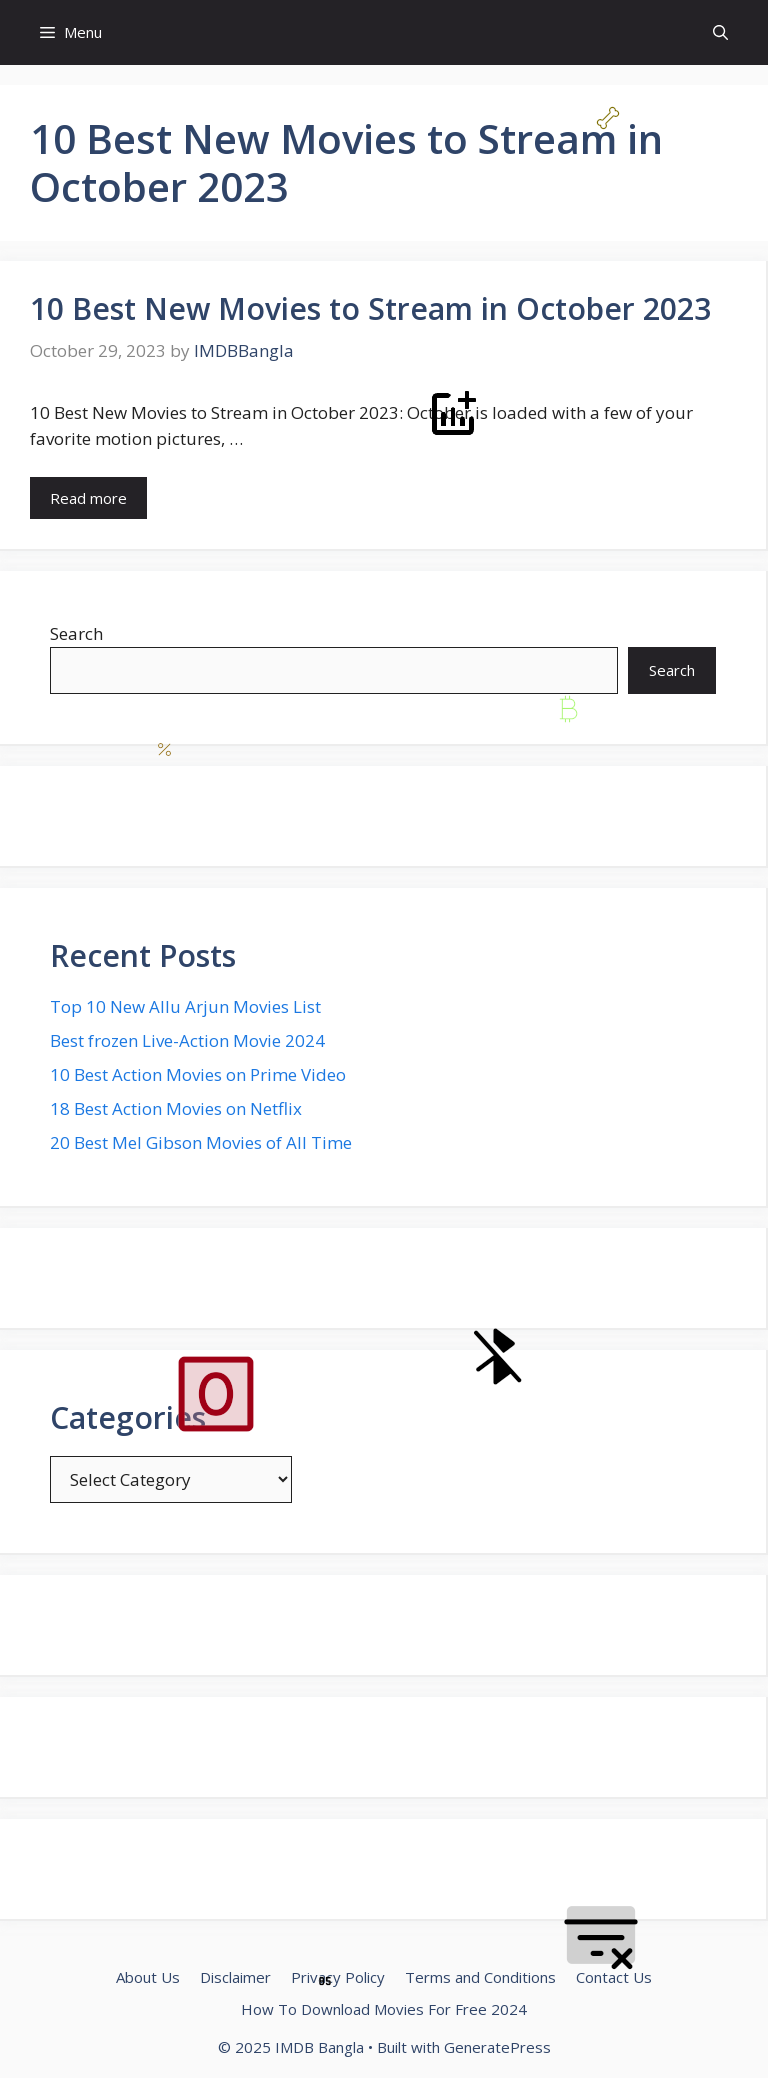 This screenshot has height=2078, width=768. What do you see at coordinates (608, 118) in the screenshot?
I see `access pet-related features or settings` at bounding box center [608, 118].